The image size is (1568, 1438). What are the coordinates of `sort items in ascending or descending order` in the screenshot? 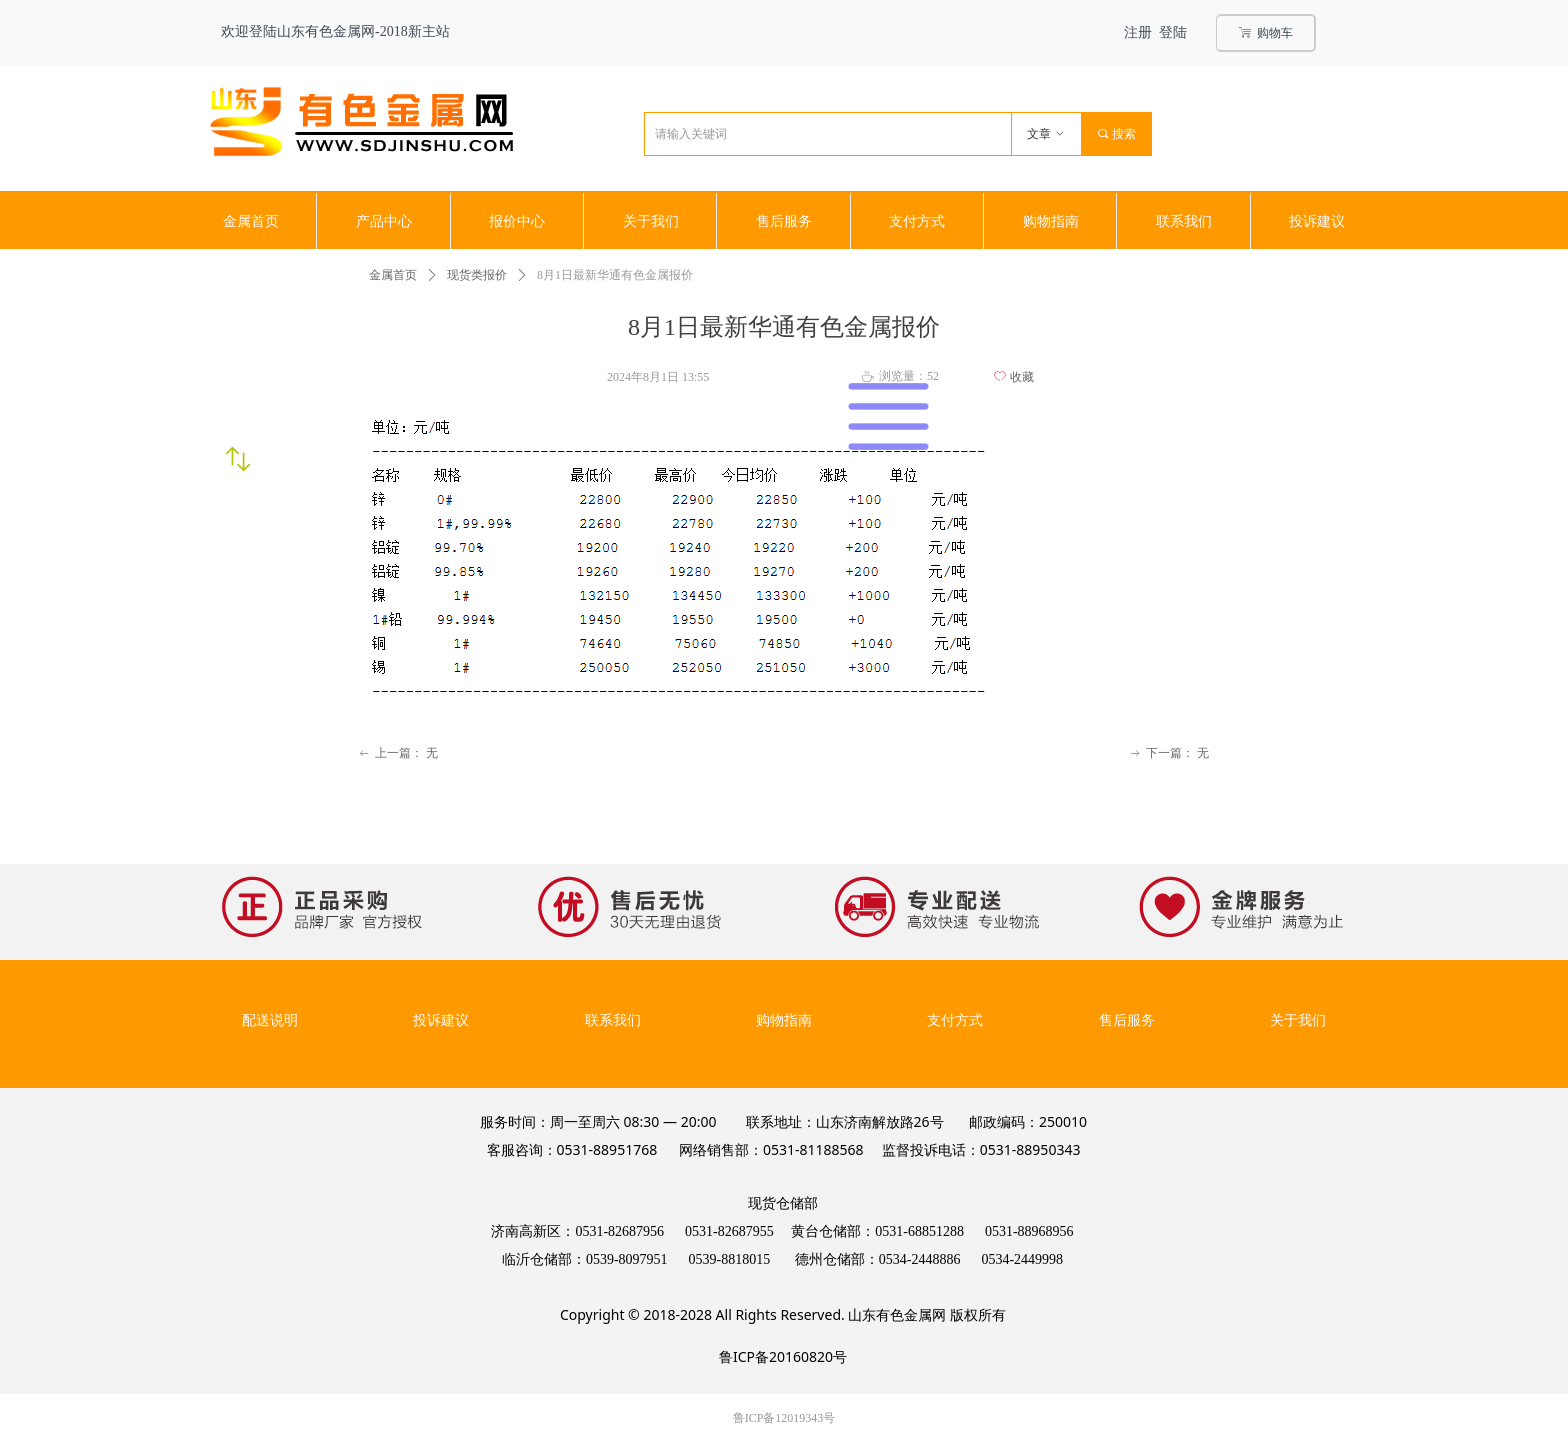 It's located at (238, 459).